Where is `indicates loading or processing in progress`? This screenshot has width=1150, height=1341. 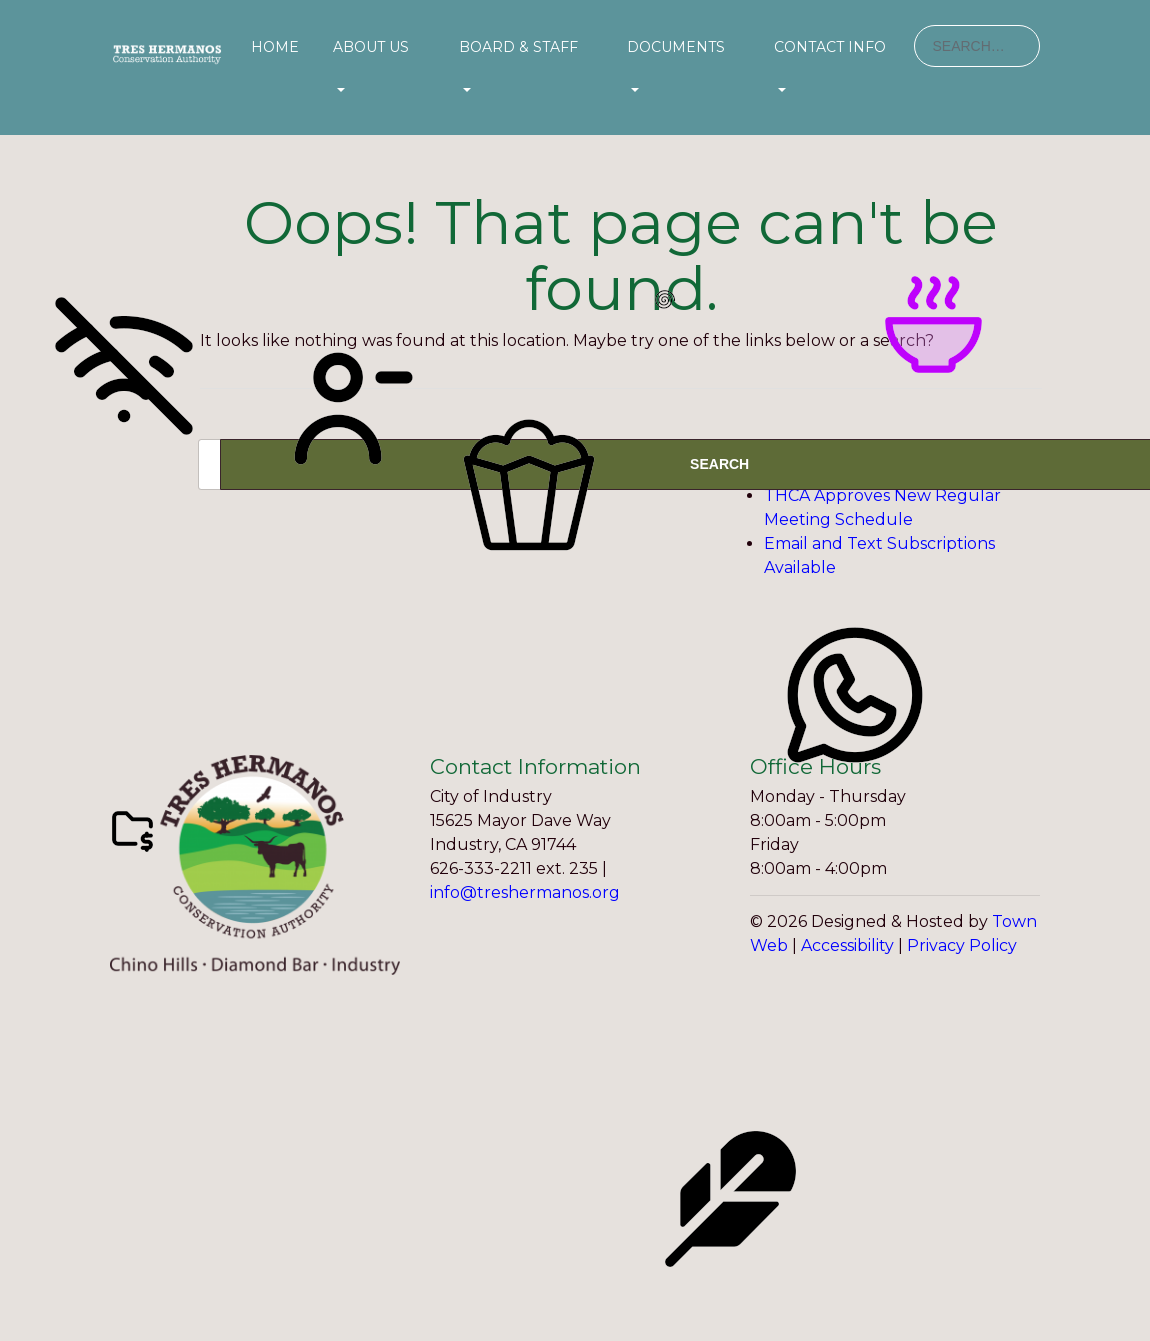
indicates loading or processing in progress is located at coordinates (664, 299).